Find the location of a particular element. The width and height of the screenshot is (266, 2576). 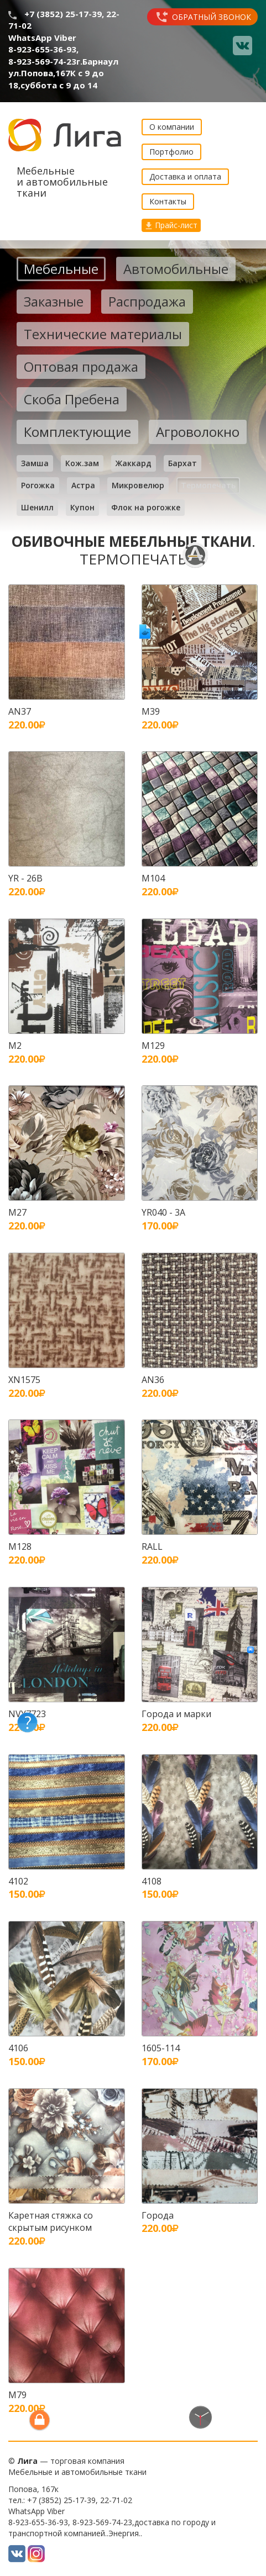

an R programming language source file is located at coordinates (190, 1614).